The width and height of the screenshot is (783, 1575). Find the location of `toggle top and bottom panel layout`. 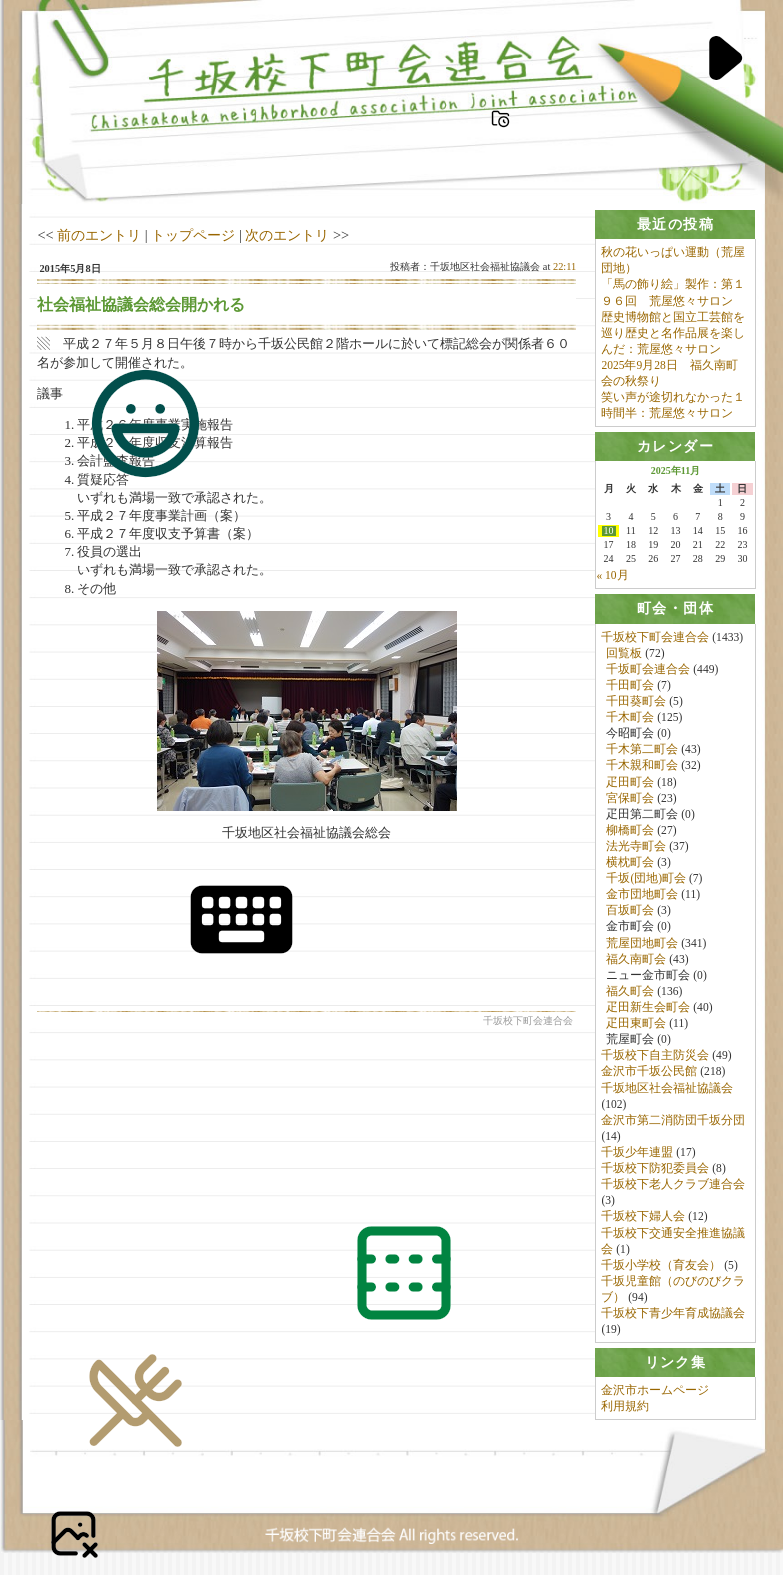

toggle top and bottom panel layout is located at coordinates (404, 1273).